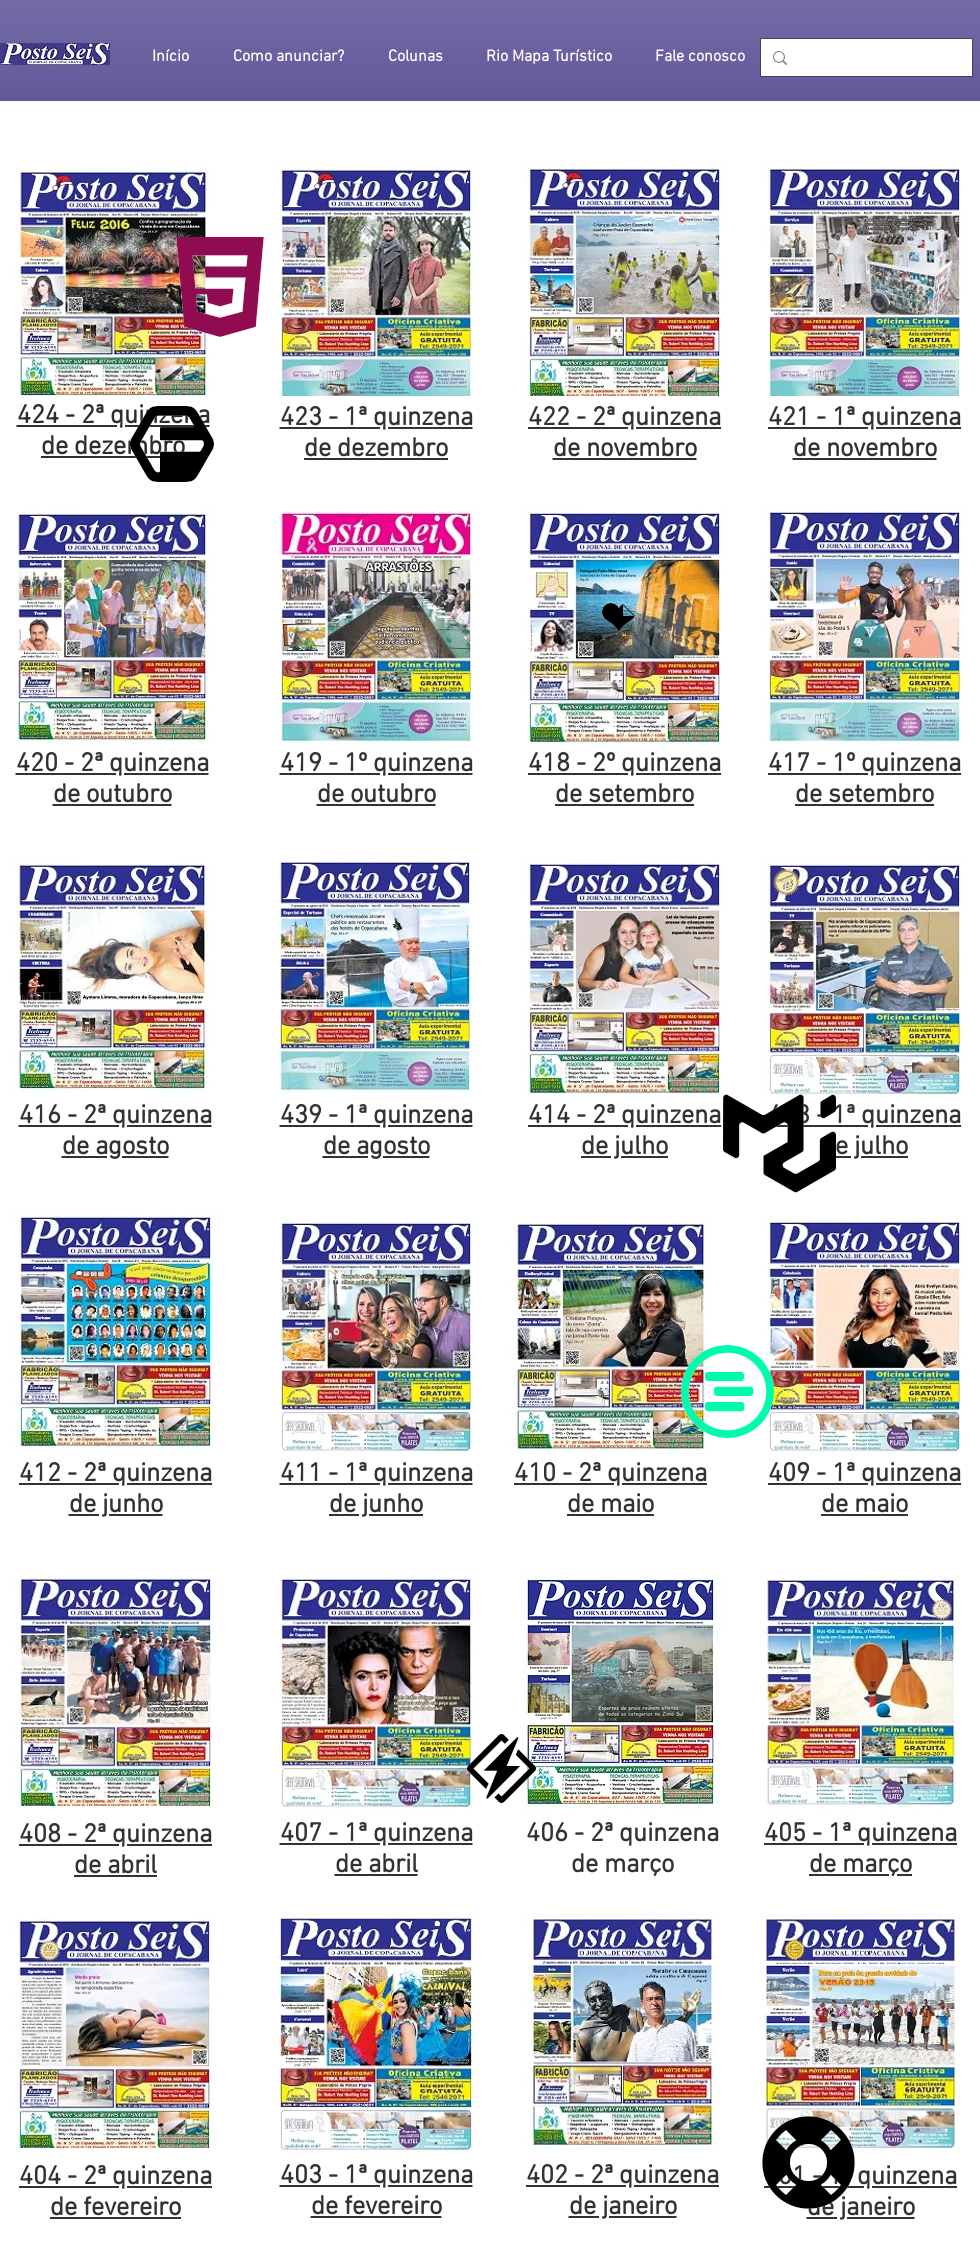 The image size is (980, 2264). What do you see at coordinates (808, 2162) in the screenshot?
I see `access help or support` at bounding box center [808, 2162].